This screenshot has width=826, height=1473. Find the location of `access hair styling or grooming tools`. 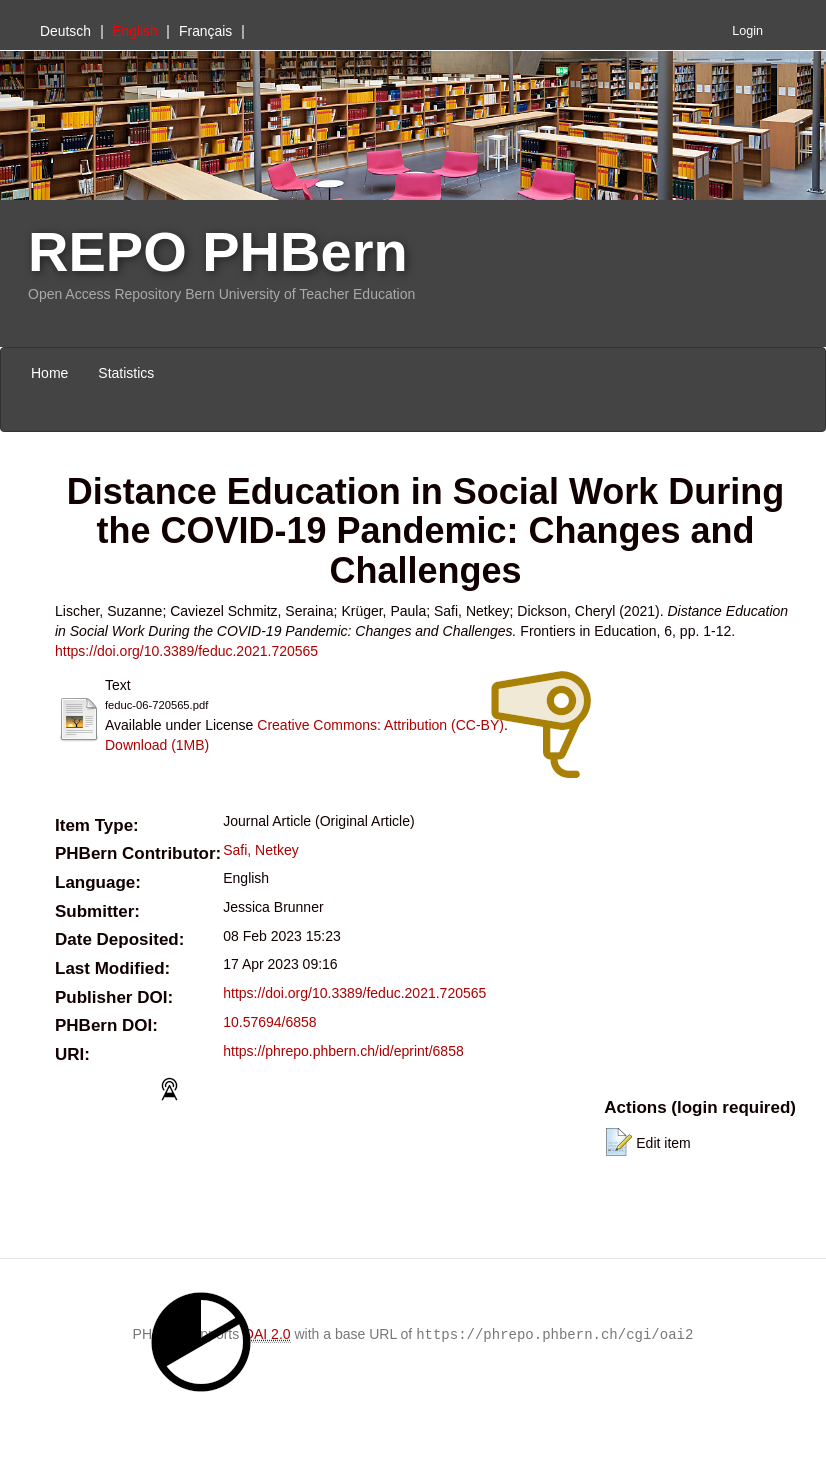

access hair styling or grooming tools is located at coordinates (543, 719).